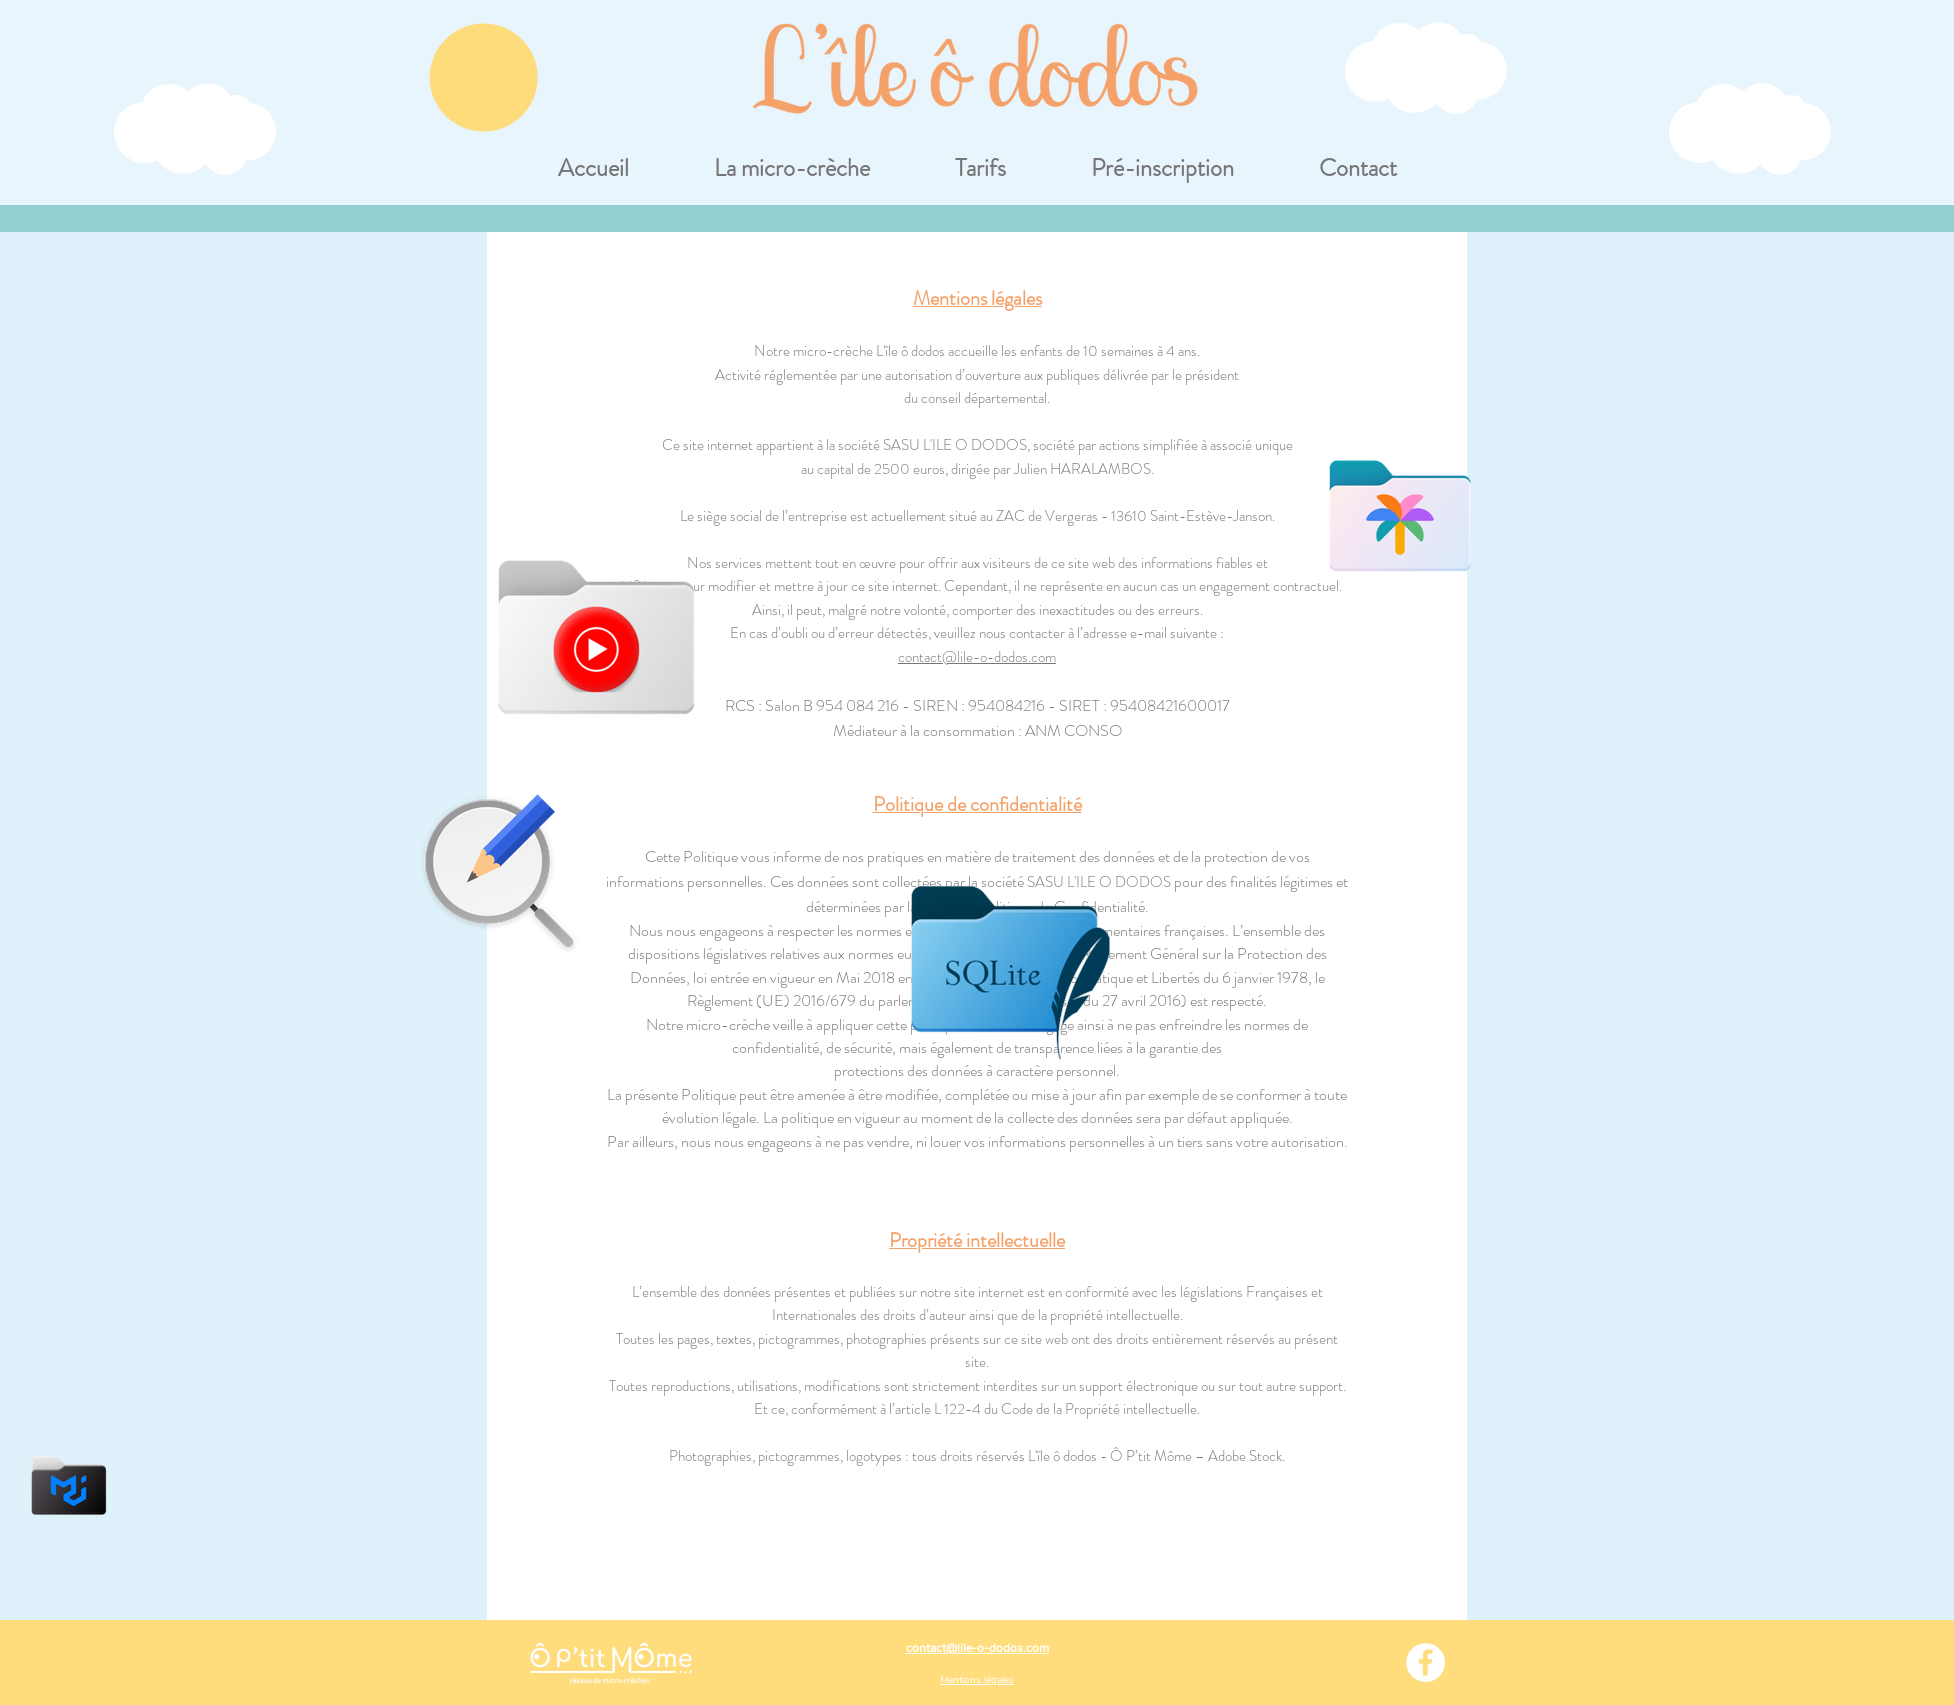  What do you see at coordinates (498, 872) in the screenshot?
I see `open find and replace tool` at bounding box center [498, 872].